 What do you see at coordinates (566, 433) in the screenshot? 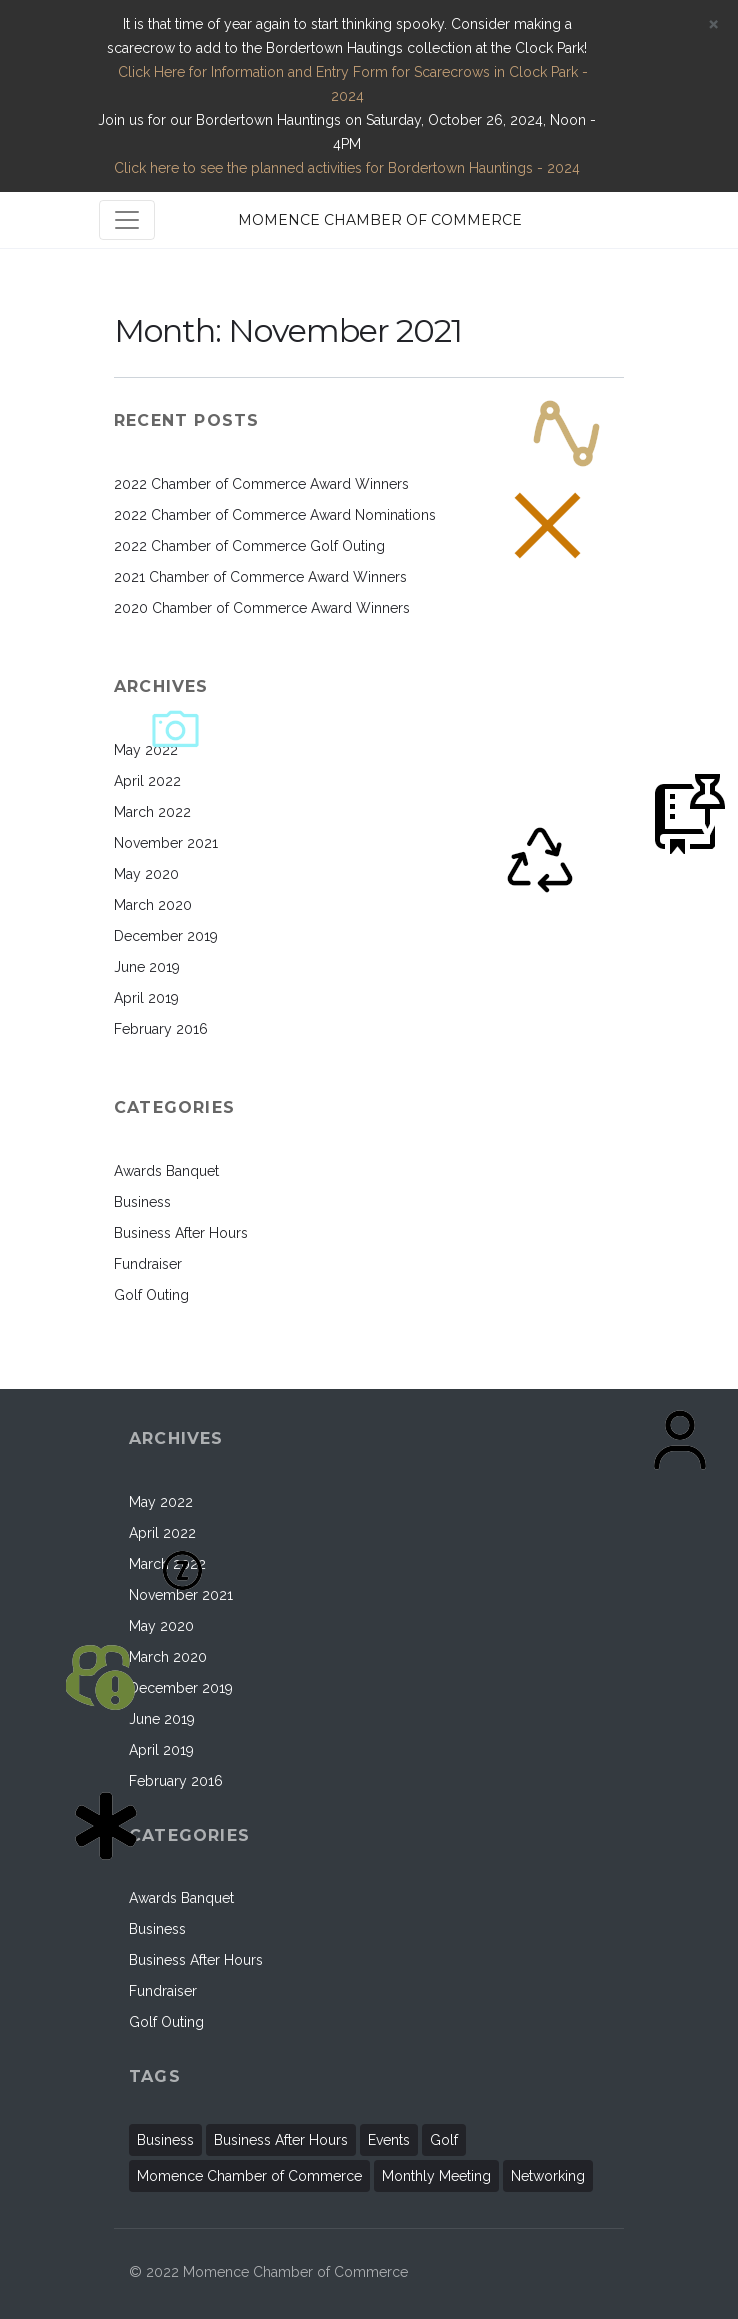
I see `toggle between maximum and minimum values` at bounding box center [566, 433].